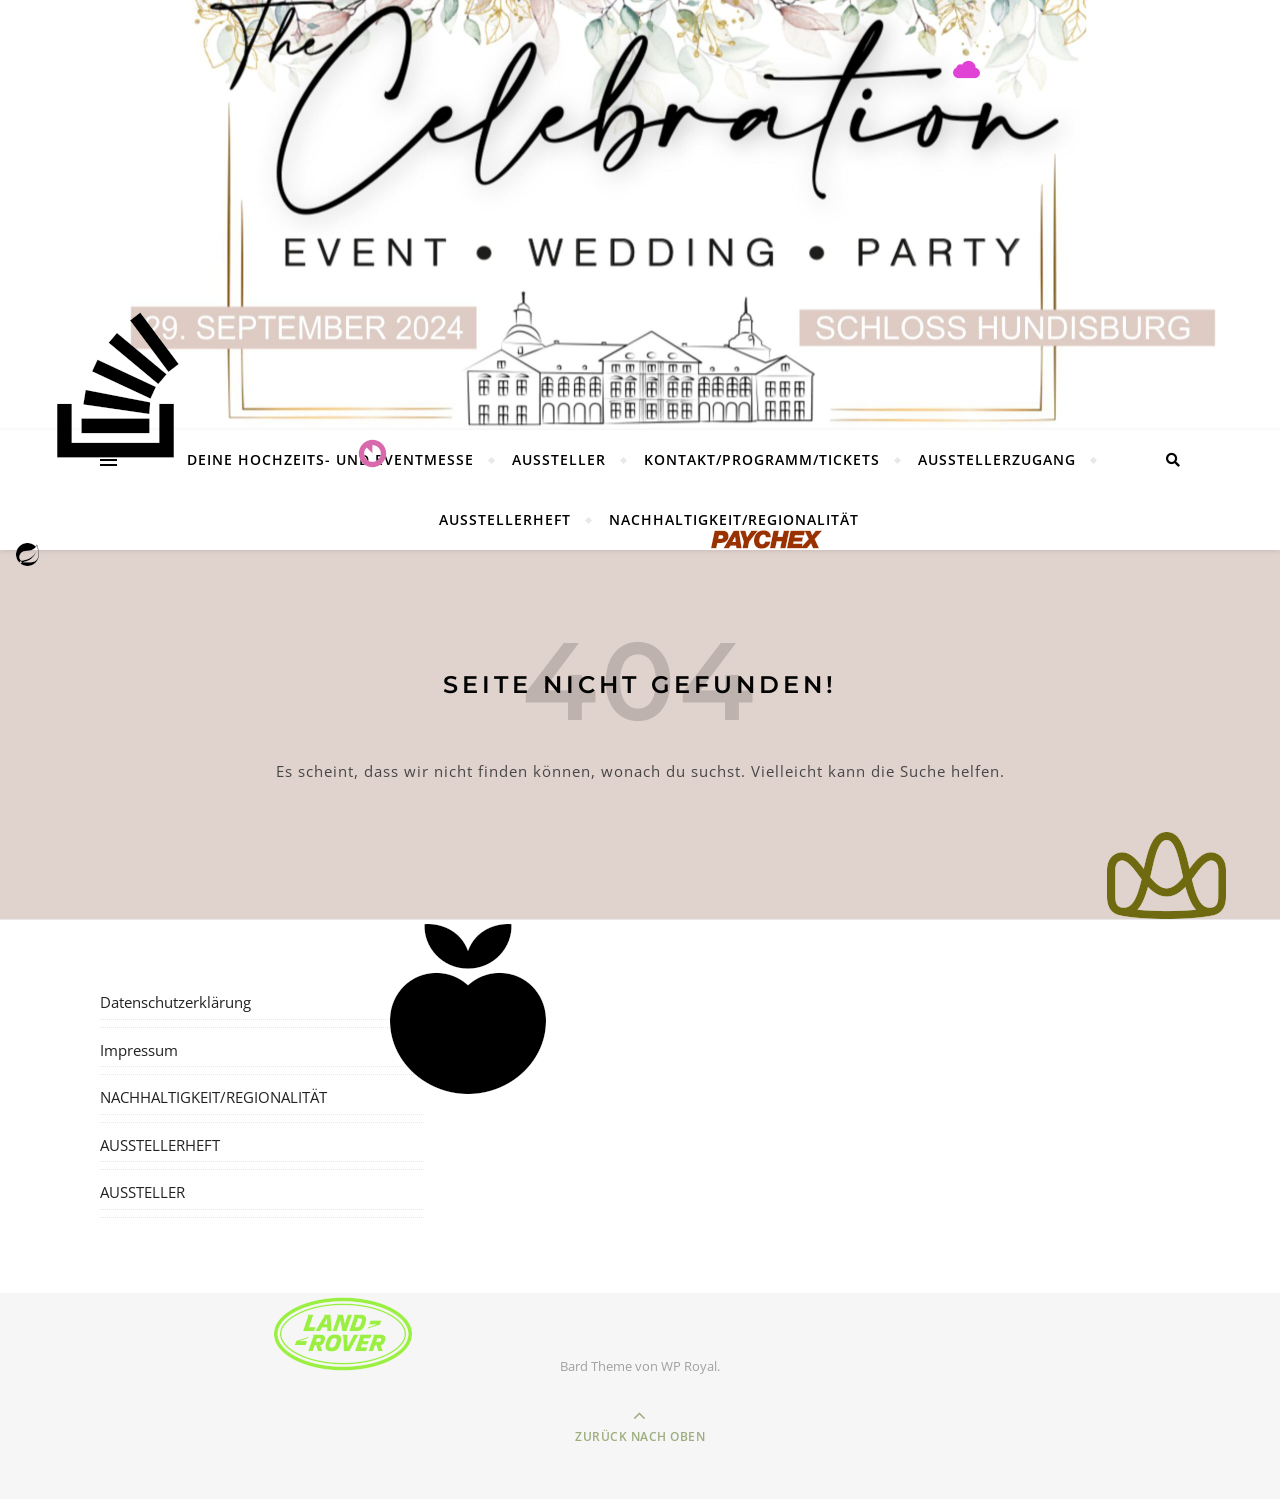  What do you see at coordinates (766, 539) in the screenshot?
I see `access Paychex payroll services` at bounding box center [766, 539].